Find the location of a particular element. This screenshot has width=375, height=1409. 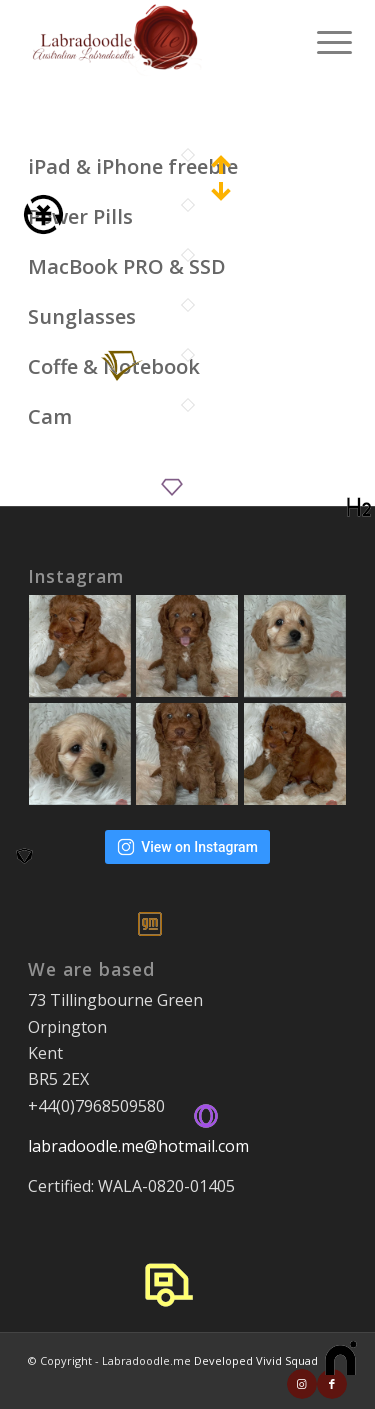

convert currency to Chinese yuan is located at coordinates (43, 214).